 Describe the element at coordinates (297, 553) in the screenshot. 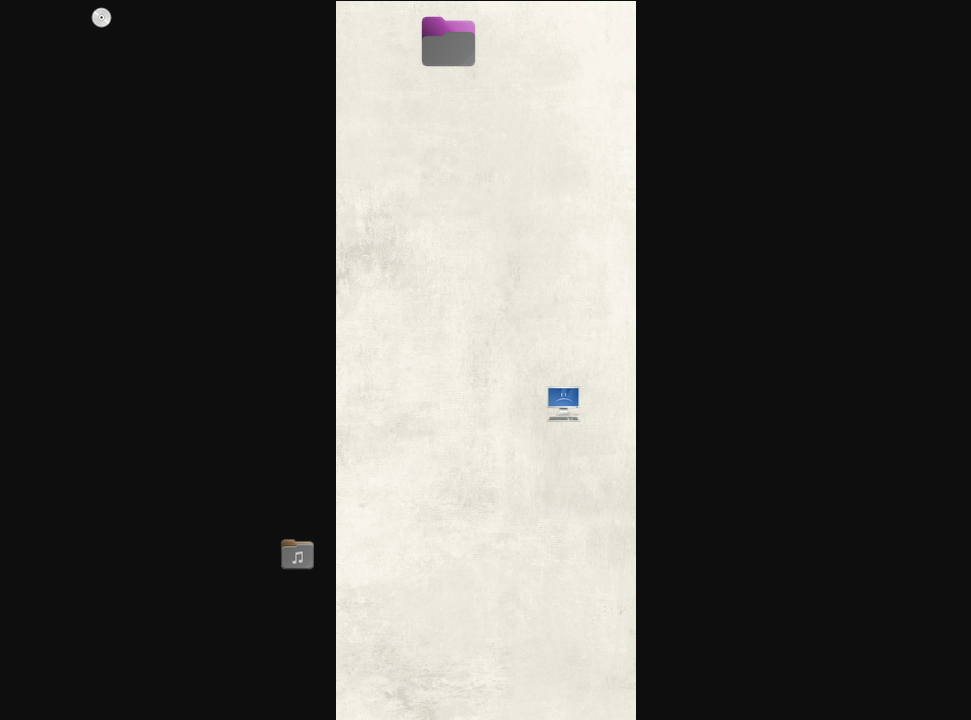

I see `open your music folder` at that location.